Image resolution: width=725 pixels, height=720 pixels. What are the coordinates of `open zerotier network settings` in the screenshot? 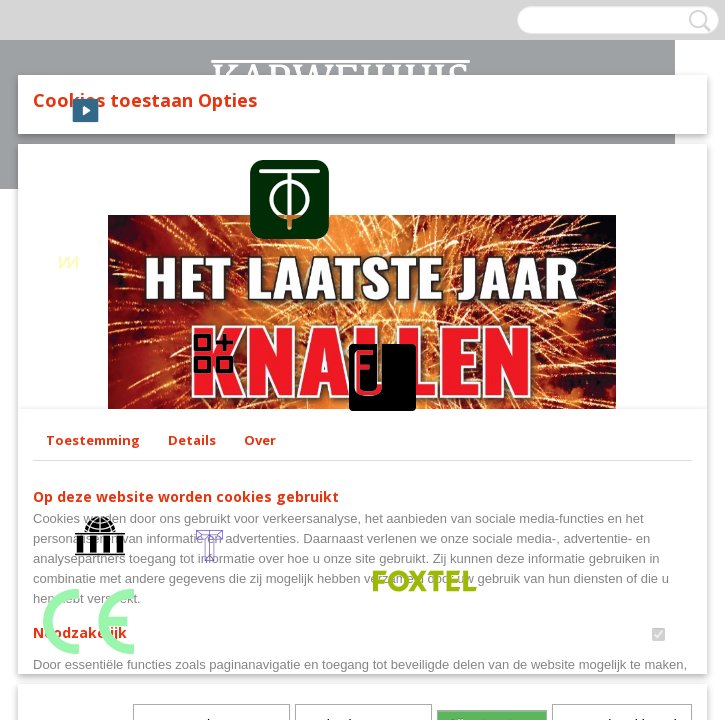 It's located at (289, 199).